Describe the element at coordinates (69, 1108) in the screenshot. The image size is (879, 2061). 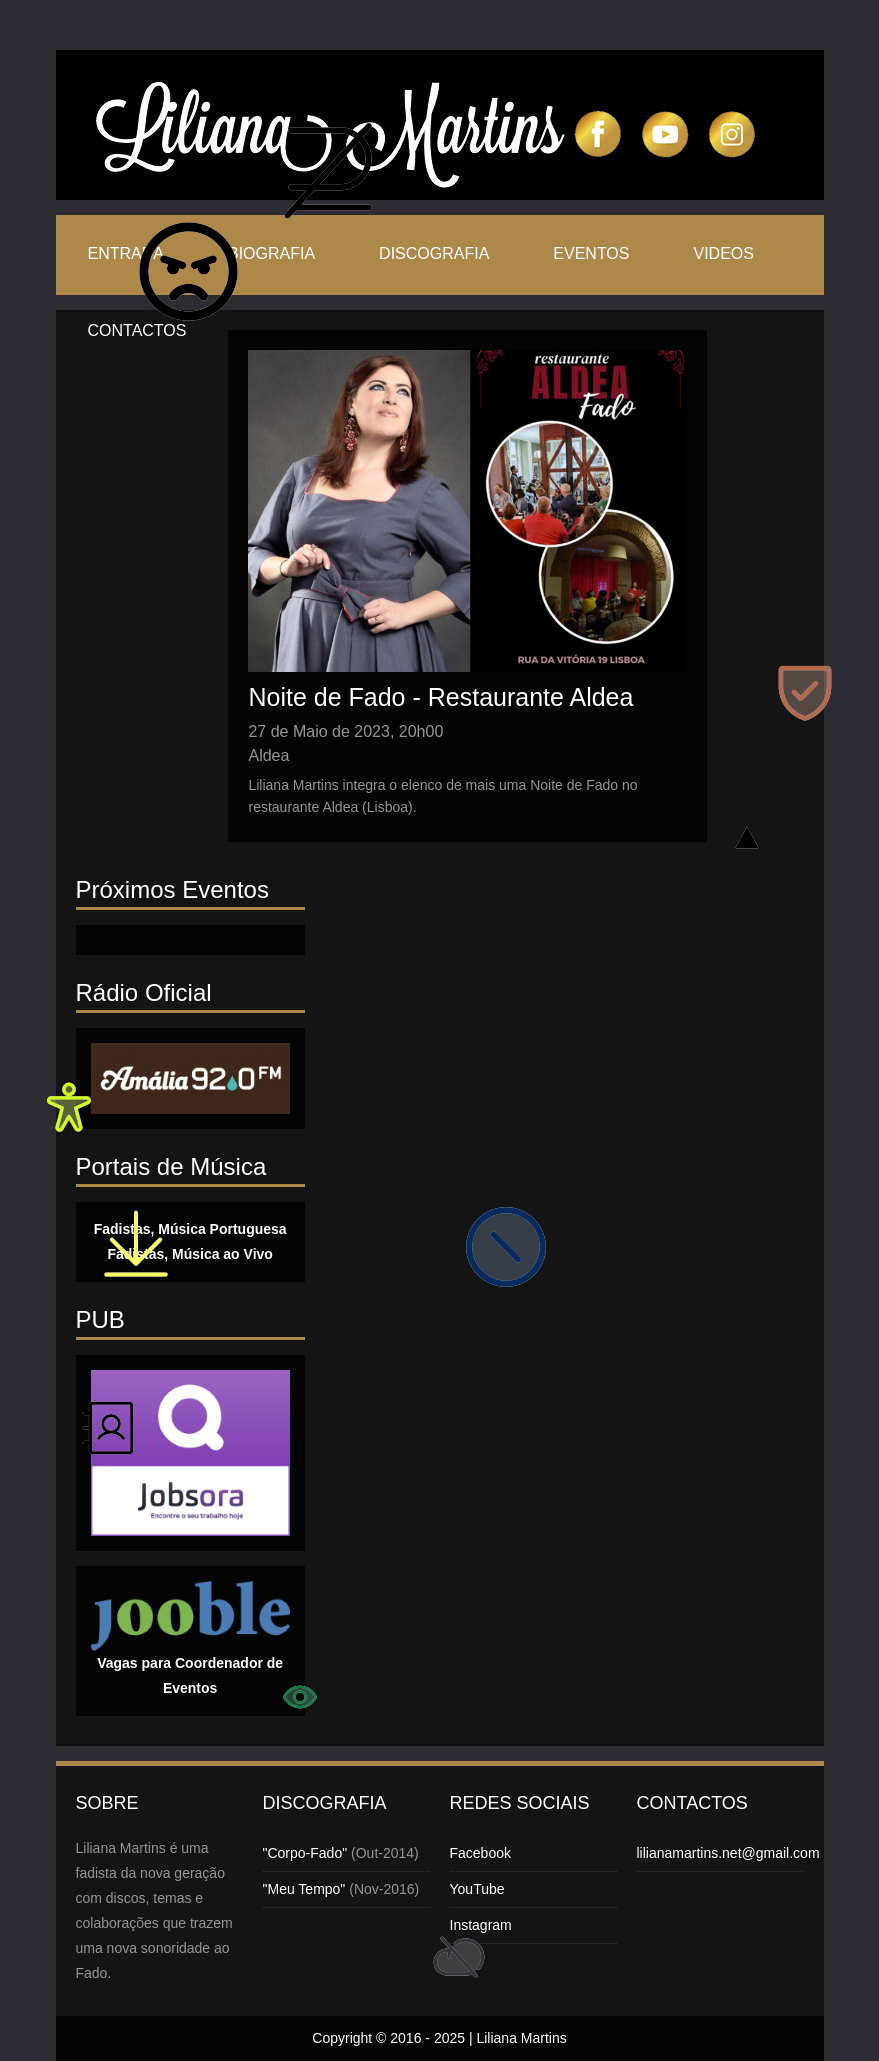
I see `accessibility settings or features` at that location.